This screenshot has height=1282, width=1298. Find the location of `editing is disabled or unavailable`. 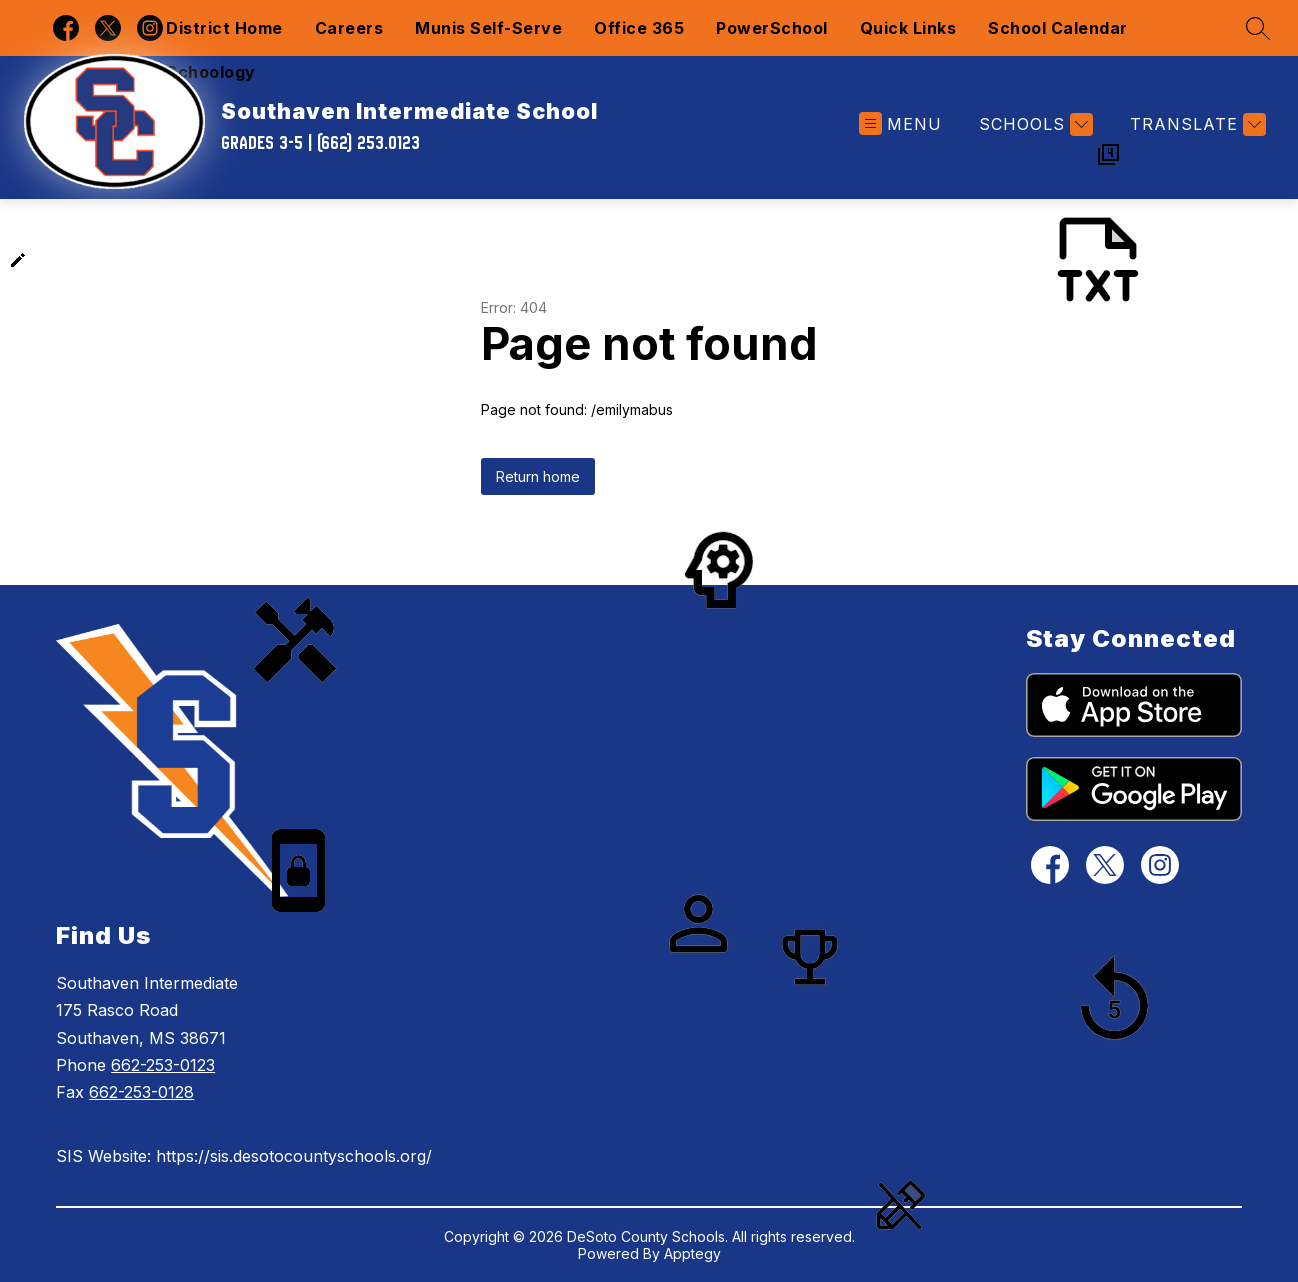

editing is disabled or unavailable is located at coordinates (900, 1206).